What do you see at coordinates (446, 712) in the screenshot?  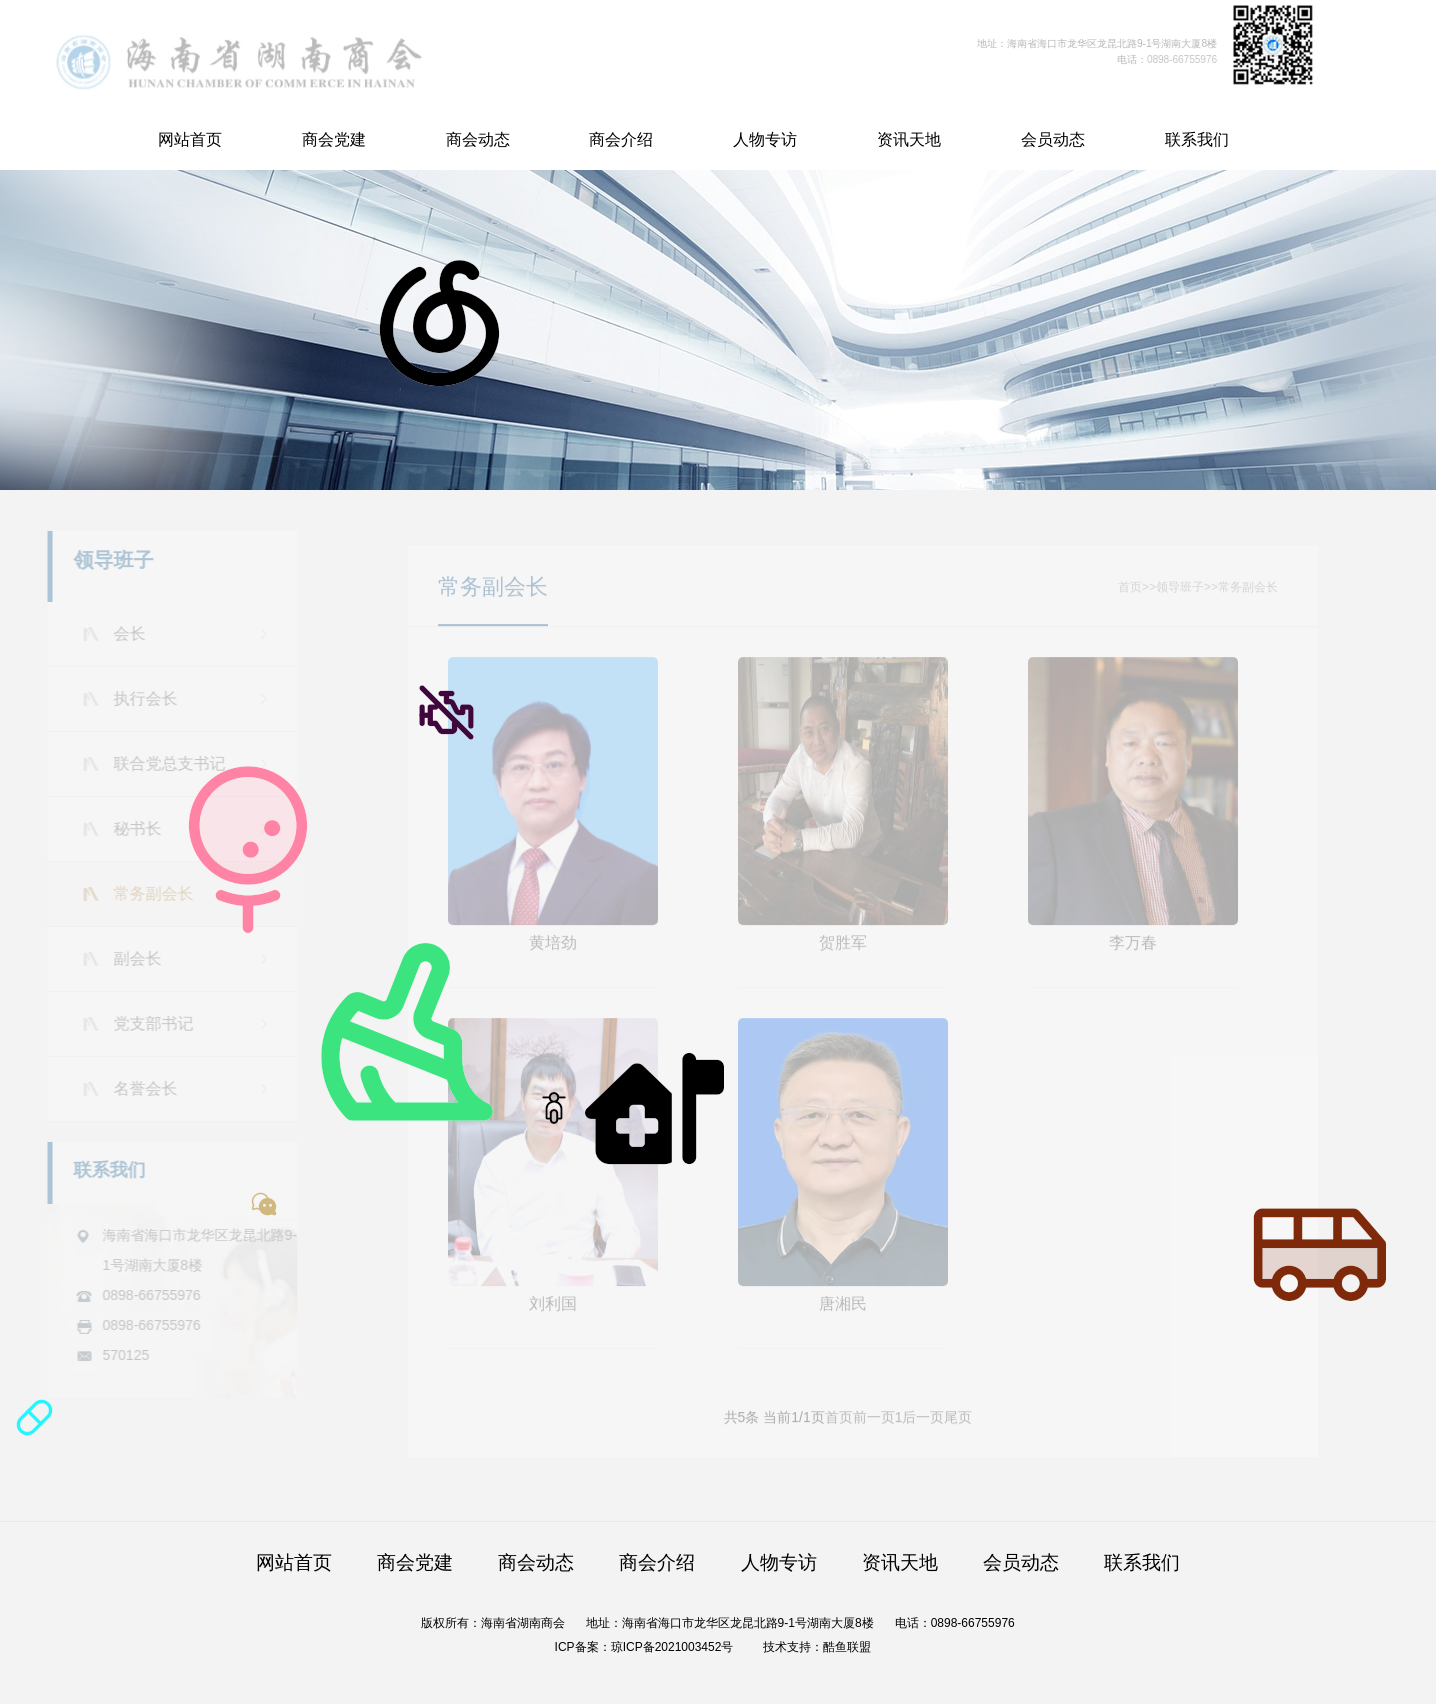 I see `engine disabled or turned off` at bounding box center [446, 712].